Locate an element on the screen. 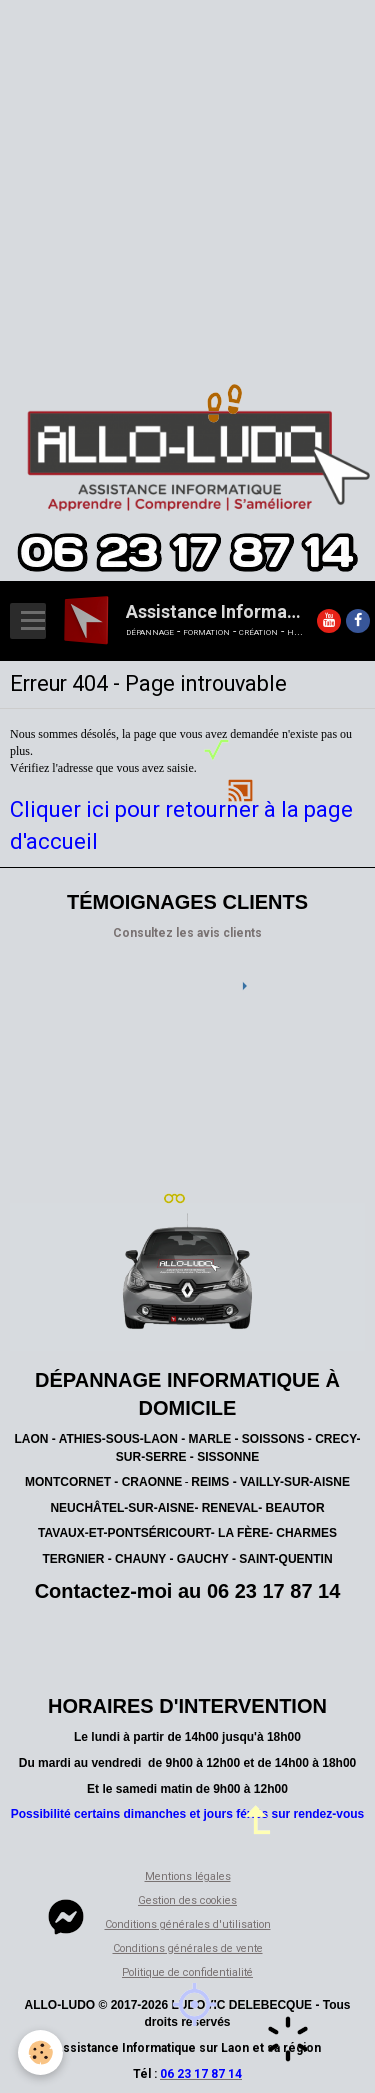  access square root or radical function in calculator is located at coordinates (216, 749).